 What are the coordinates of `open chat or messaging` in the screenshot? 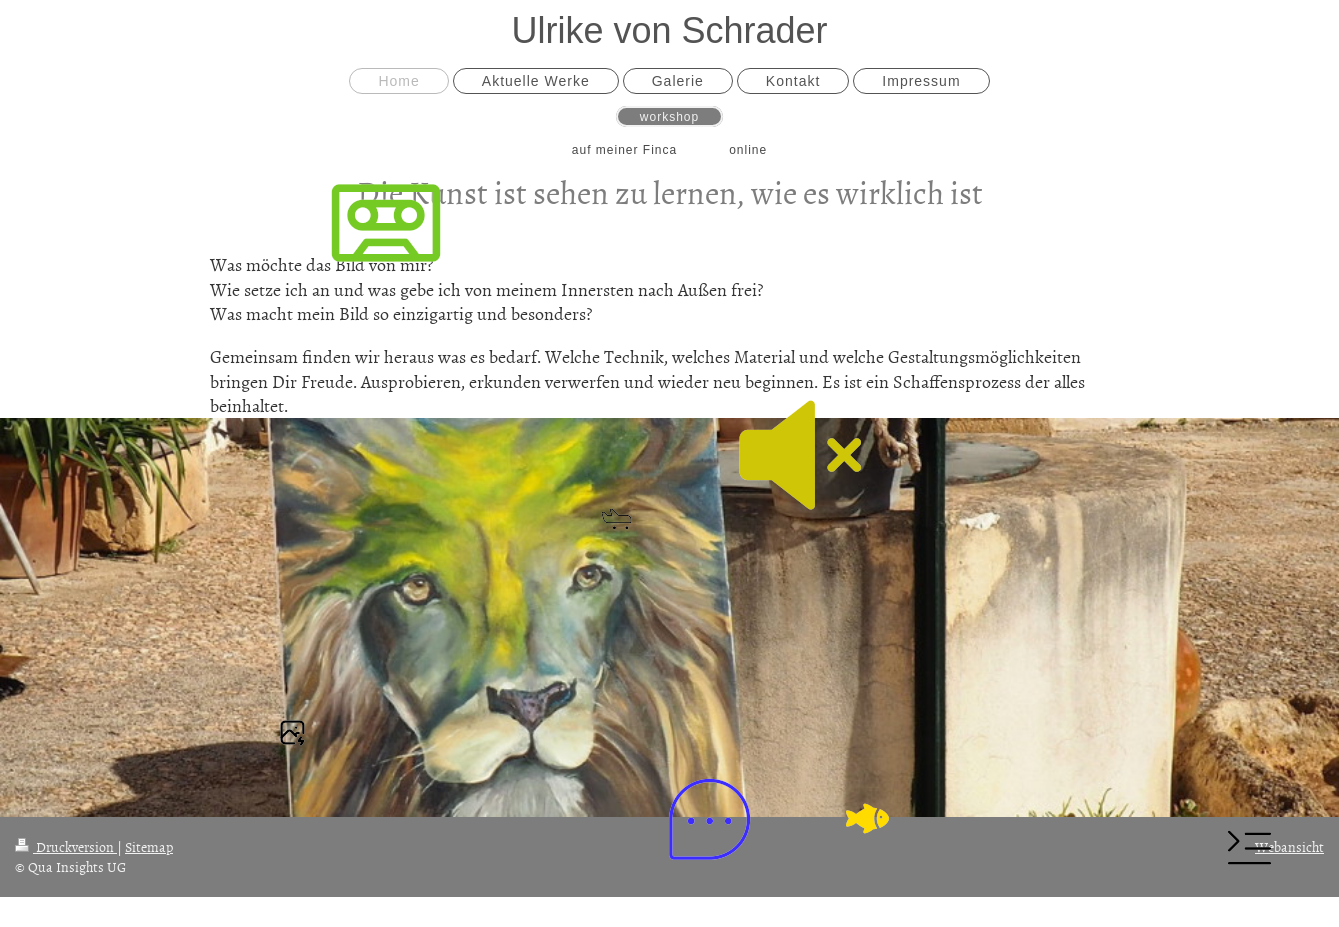 It's located at (708, 821).